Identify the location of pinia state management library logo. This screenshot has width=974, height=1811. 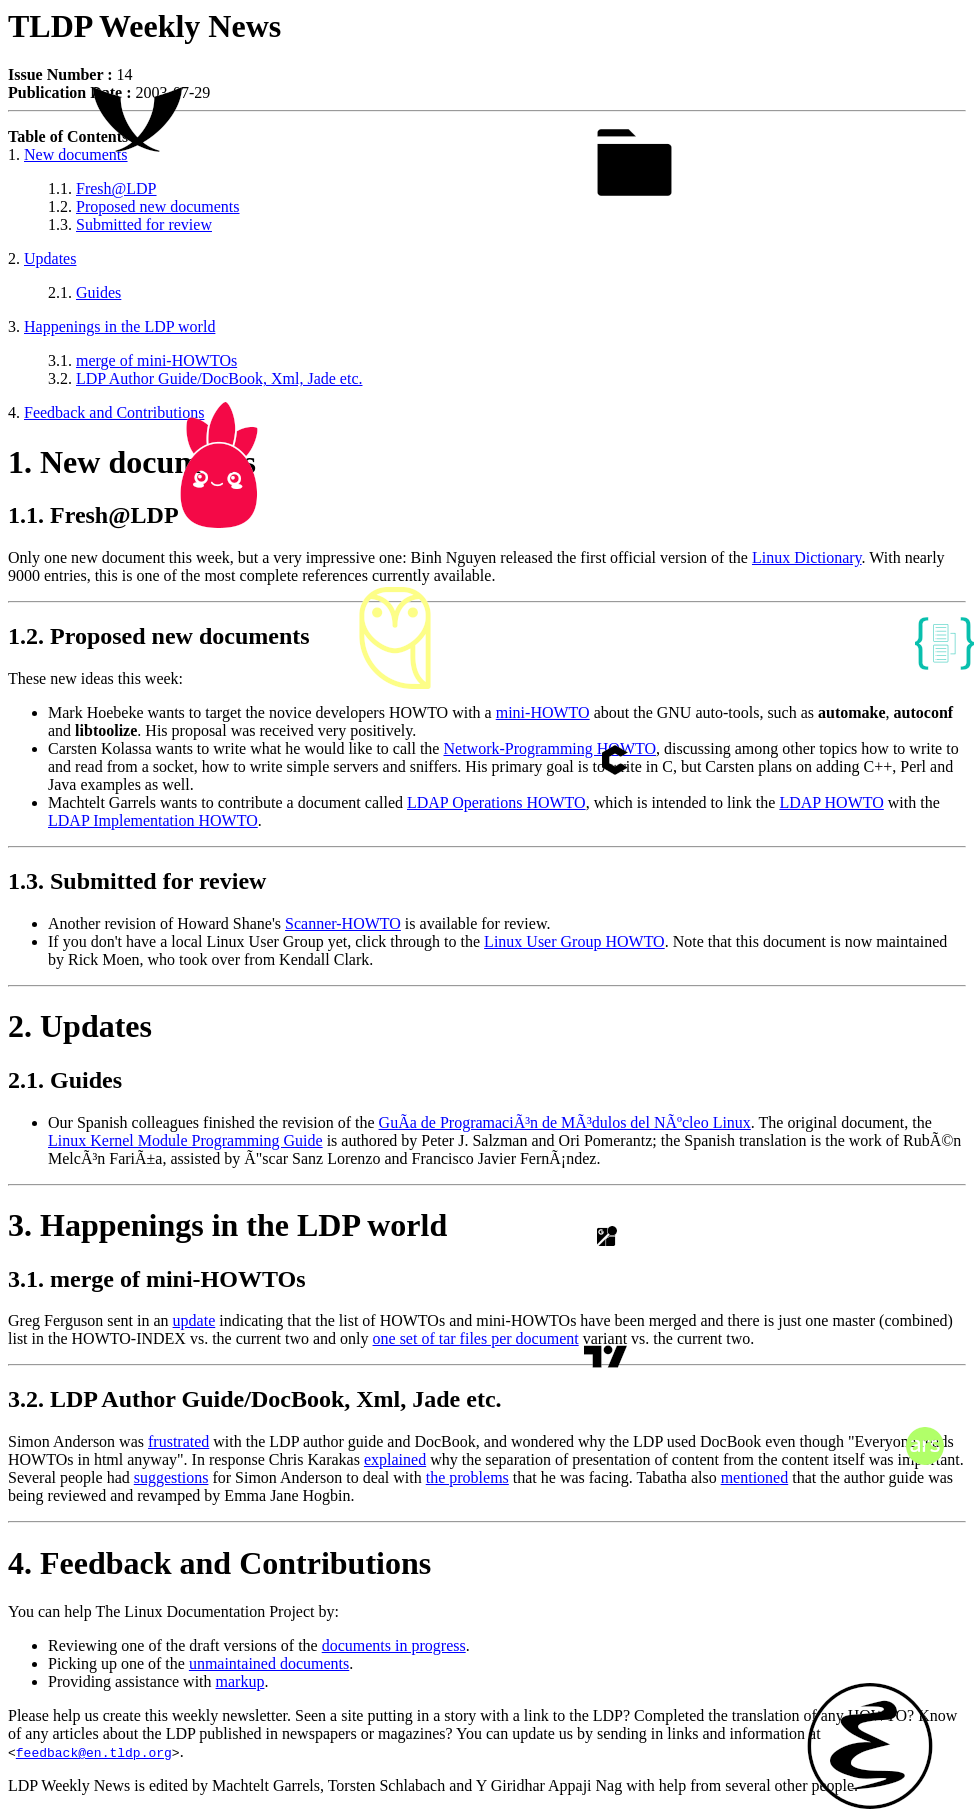
(219, 465).